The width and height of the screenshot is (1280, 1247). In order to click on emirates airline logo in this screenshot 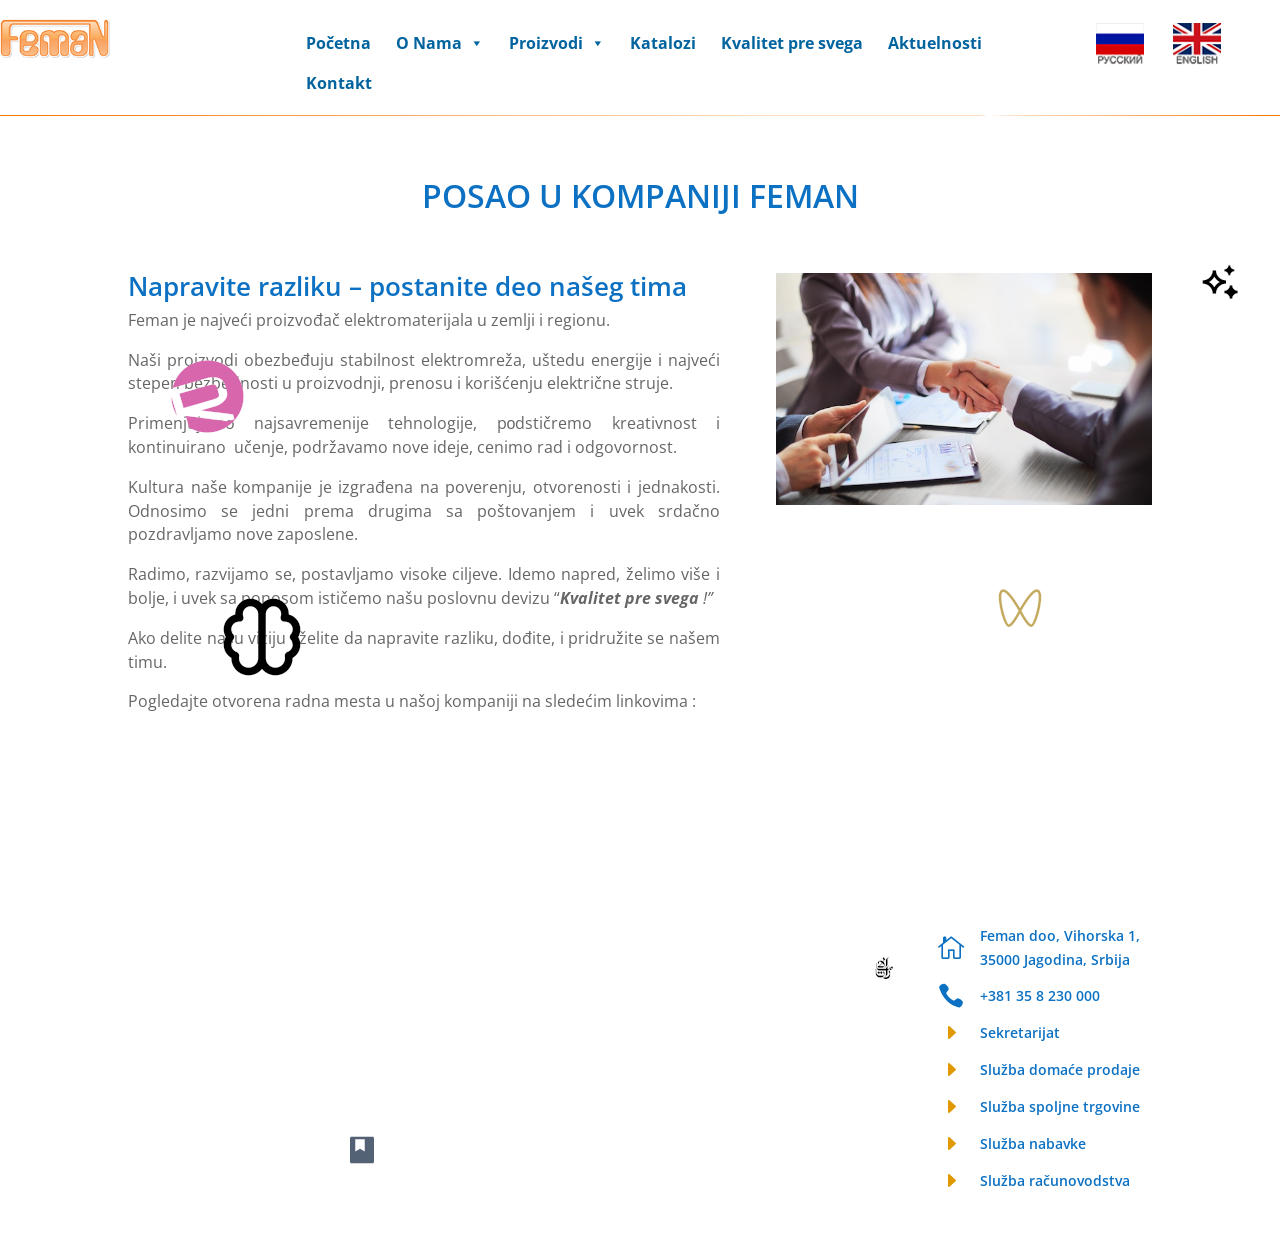, I will do `click(884, 968)`.